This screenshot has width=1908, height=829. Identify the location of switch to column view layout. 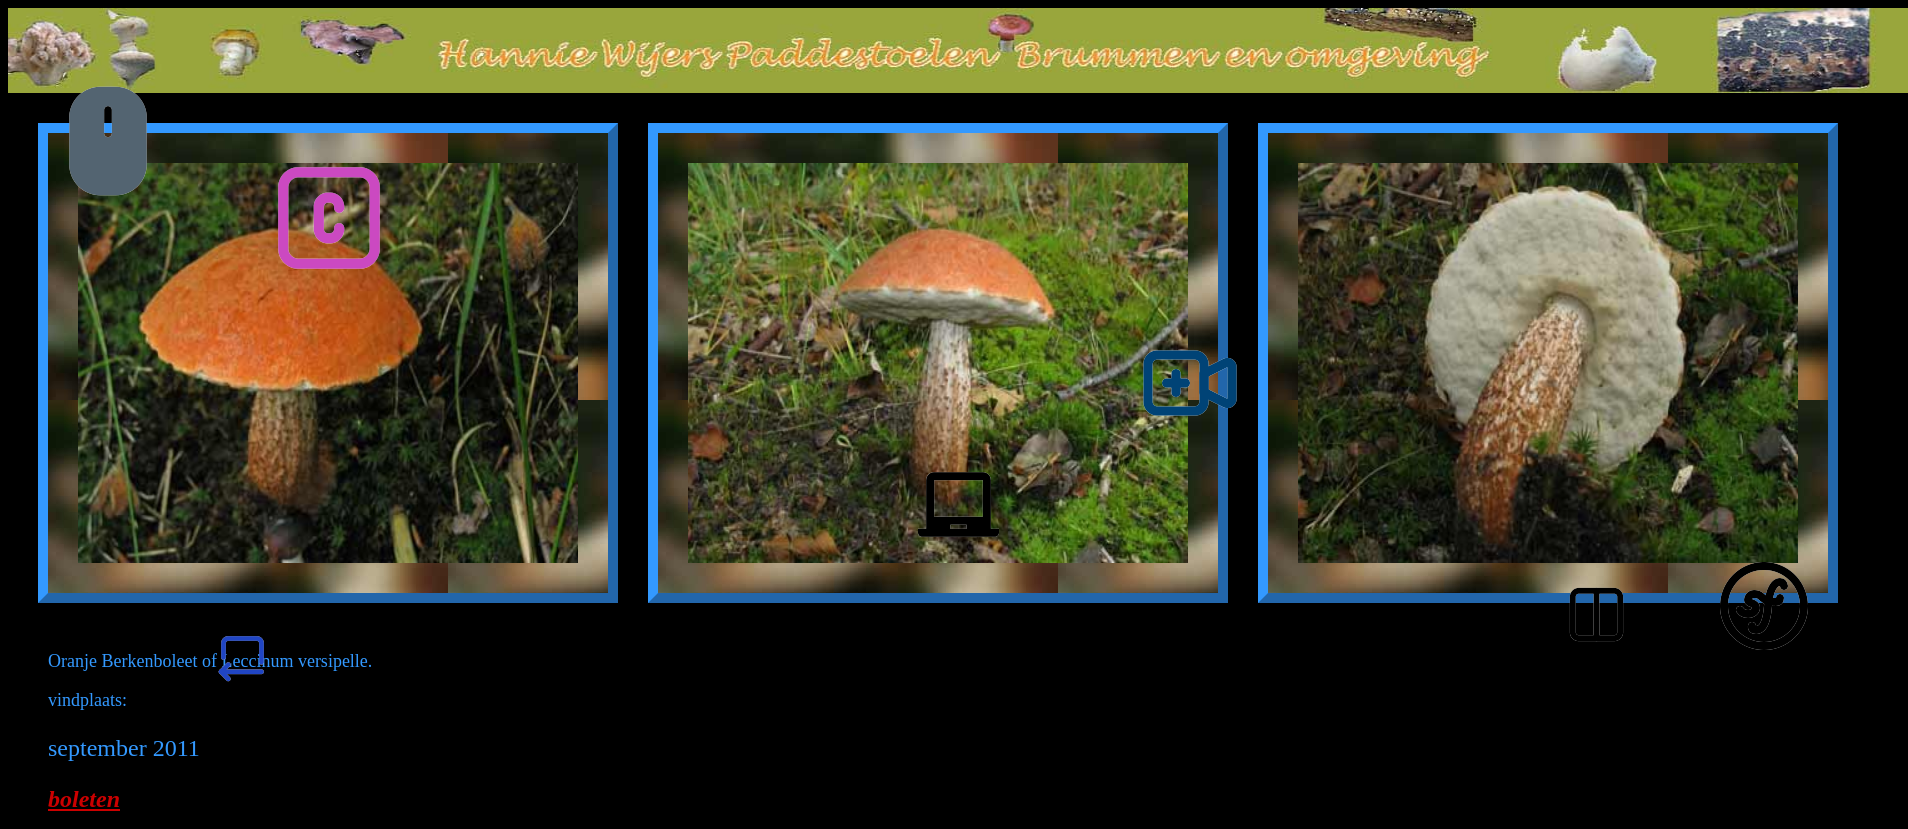
(1596, 614).